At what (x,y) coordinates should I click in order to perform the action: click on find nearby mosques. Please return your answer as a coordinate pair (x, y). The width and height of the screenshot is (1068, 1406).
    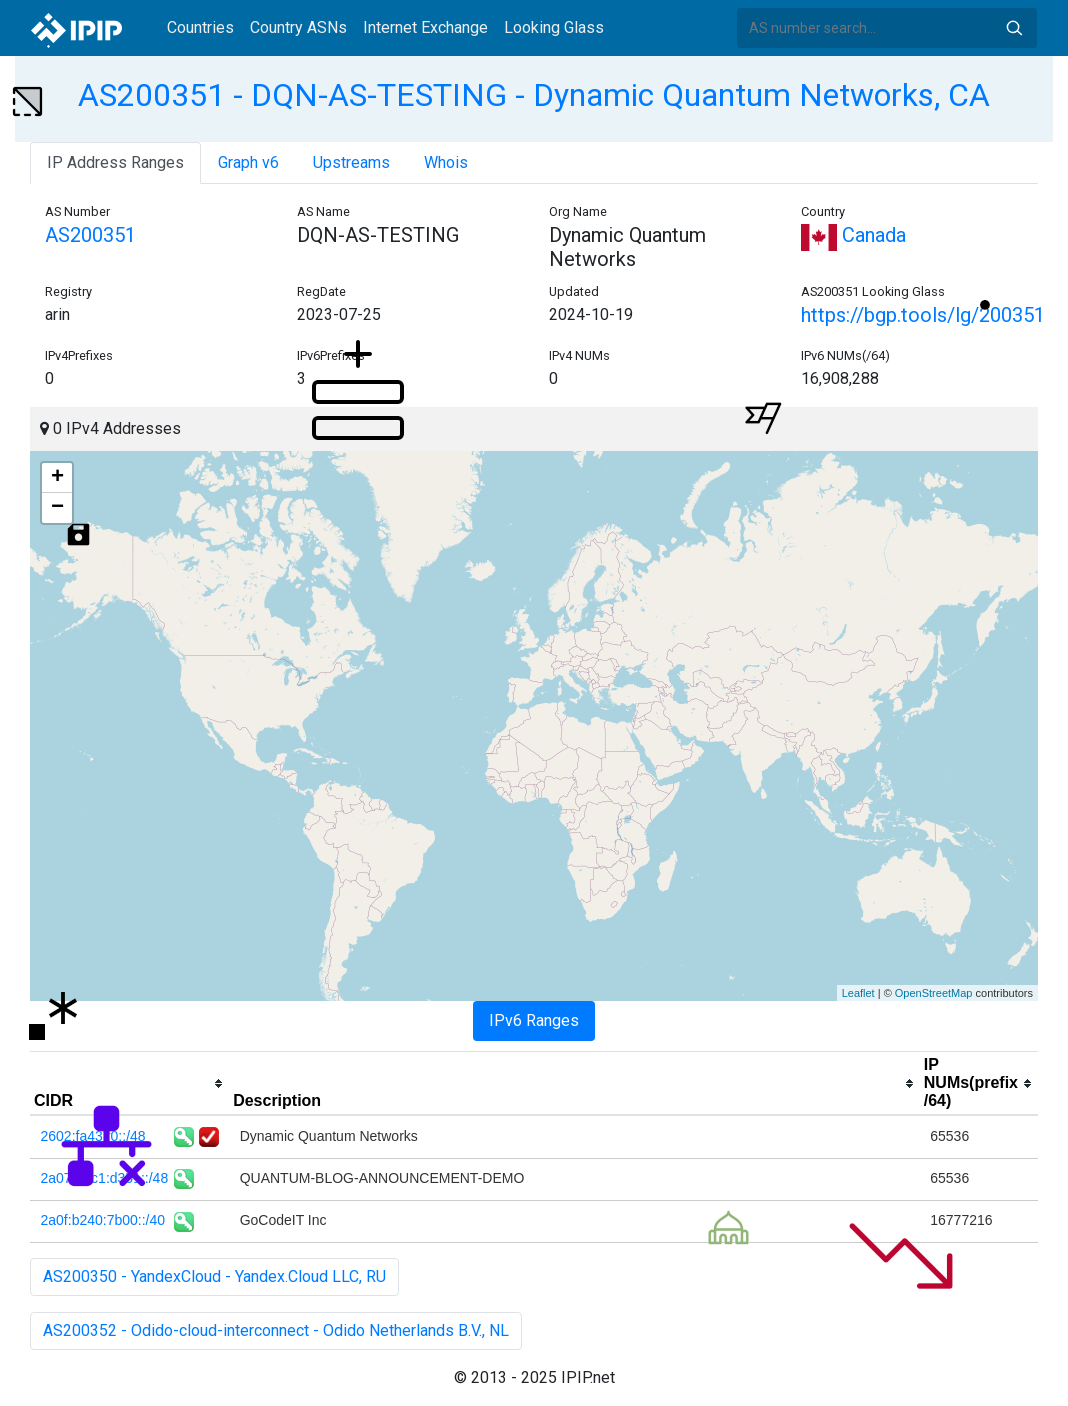
    Looking at the image, I should click on (728, 1229).